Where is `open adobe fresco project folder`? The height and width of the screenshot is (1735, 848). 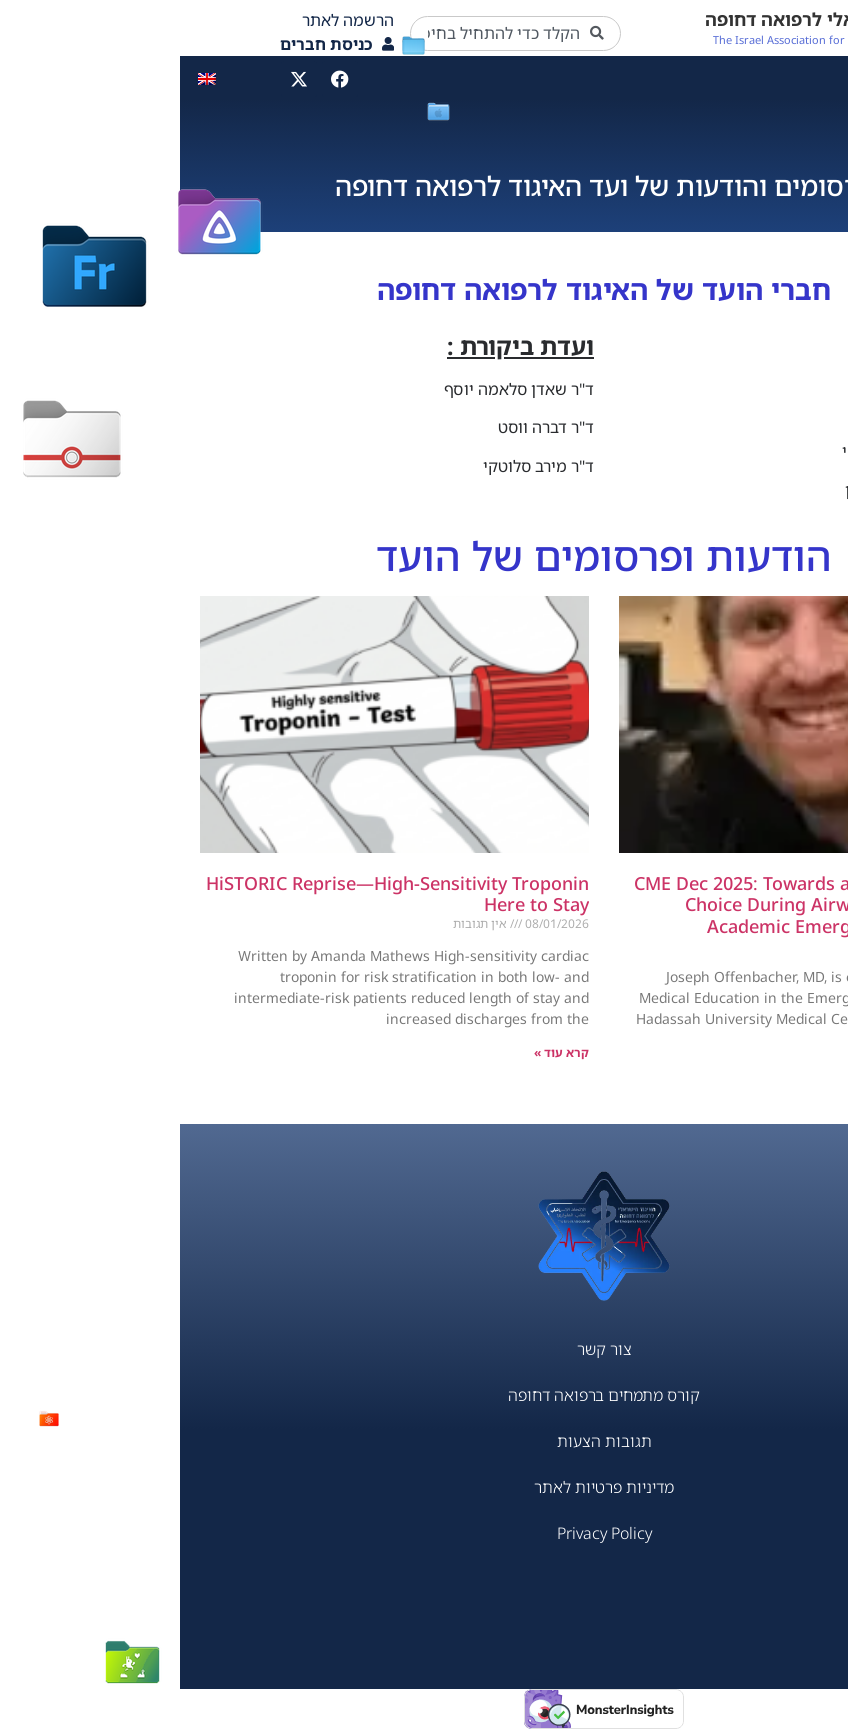
open adobe fresco project folder is located at coordinates (94, 269).